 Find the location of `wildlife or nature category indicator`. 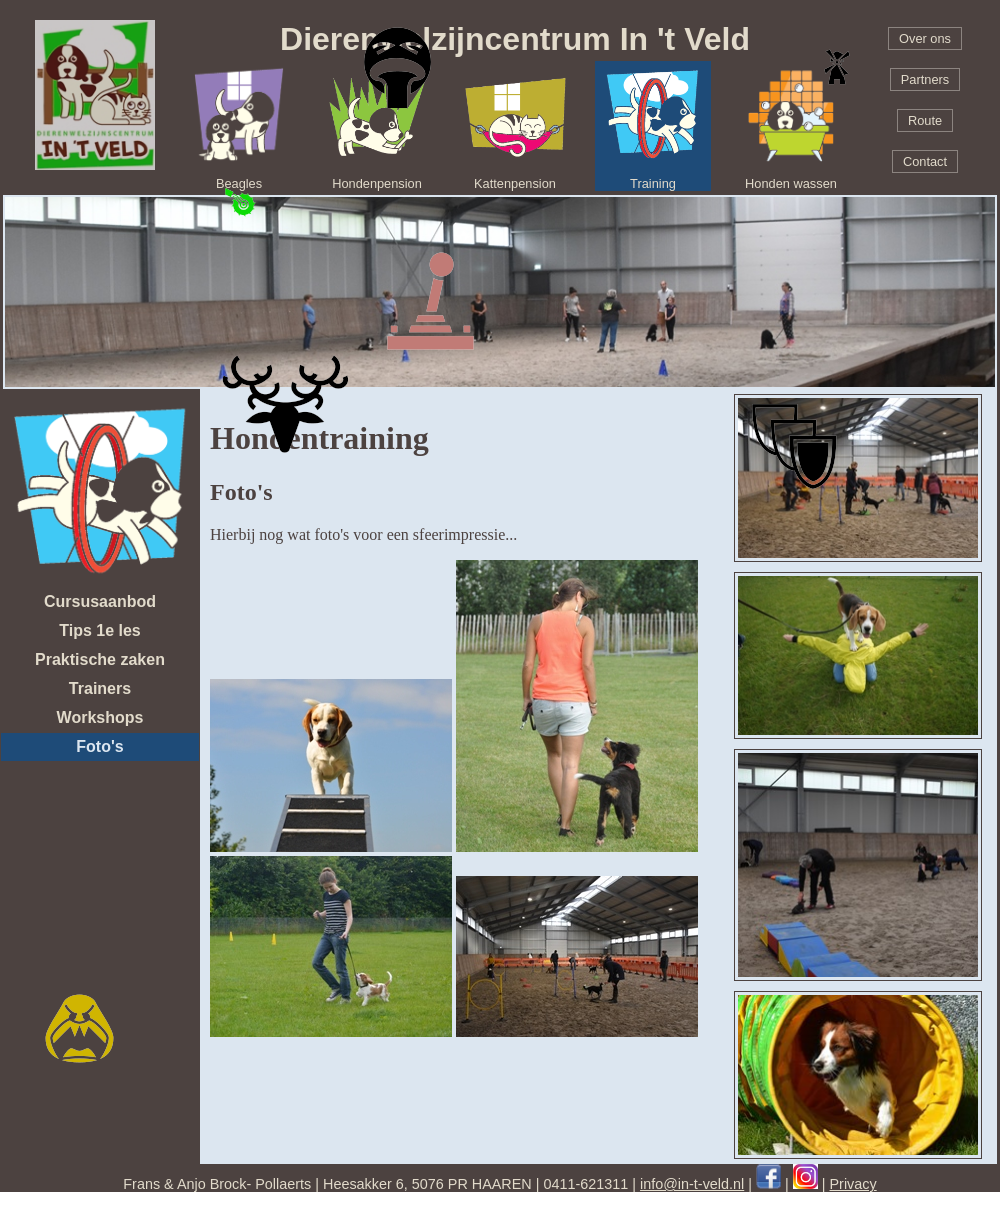

wildlife or nature category indicator is located at coordinates (285, 404).